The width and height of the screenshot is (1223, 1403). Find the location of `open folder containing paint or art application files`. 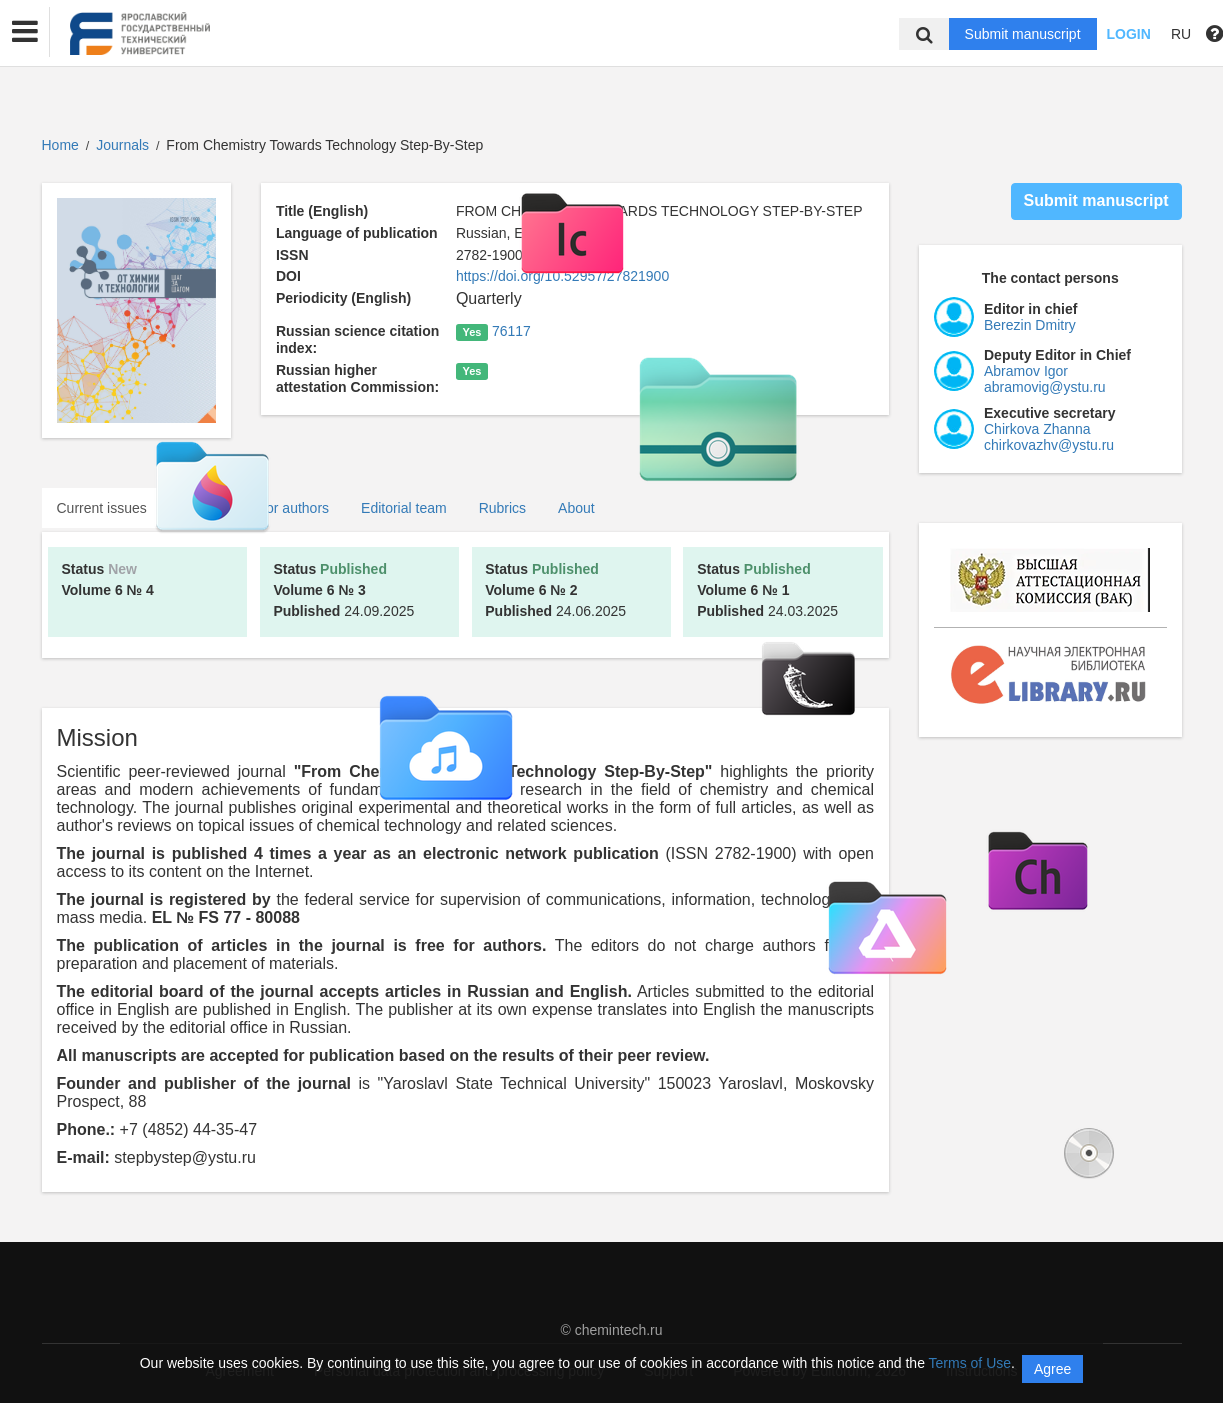

open folder containing paint or art application files is located at coordinates (212, 489).